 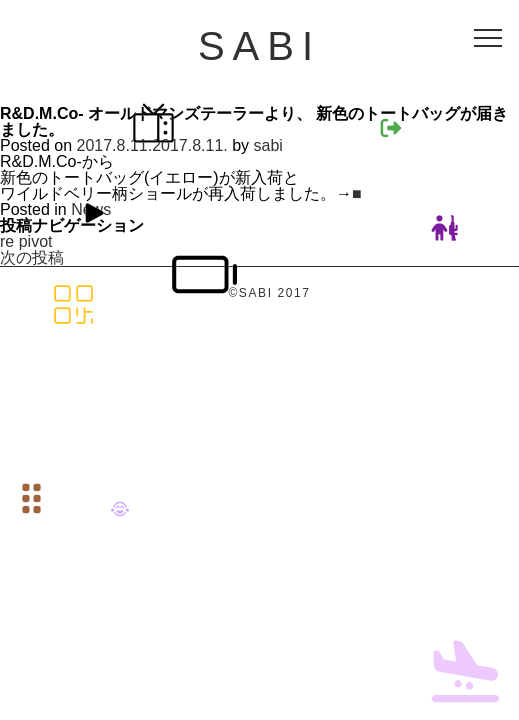 I want to click on indicates content related to child soldiers or armed conflict involving minors, so click(x=445, y=228).